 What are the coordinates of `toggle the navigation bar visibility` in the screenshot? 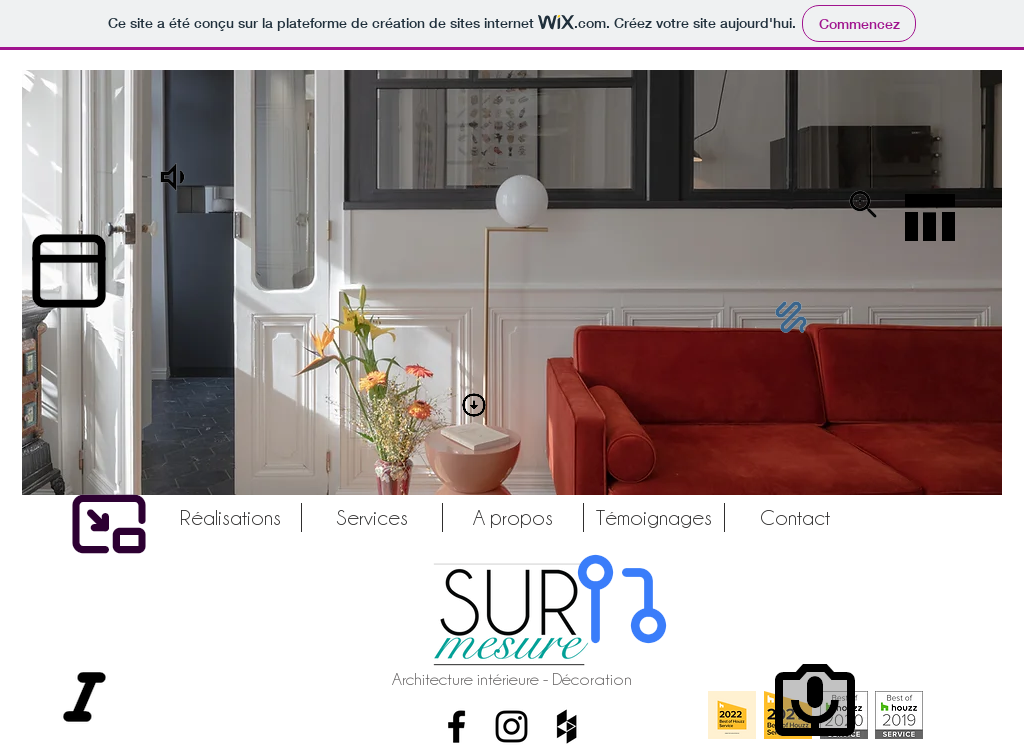 It's located at (69, 271).